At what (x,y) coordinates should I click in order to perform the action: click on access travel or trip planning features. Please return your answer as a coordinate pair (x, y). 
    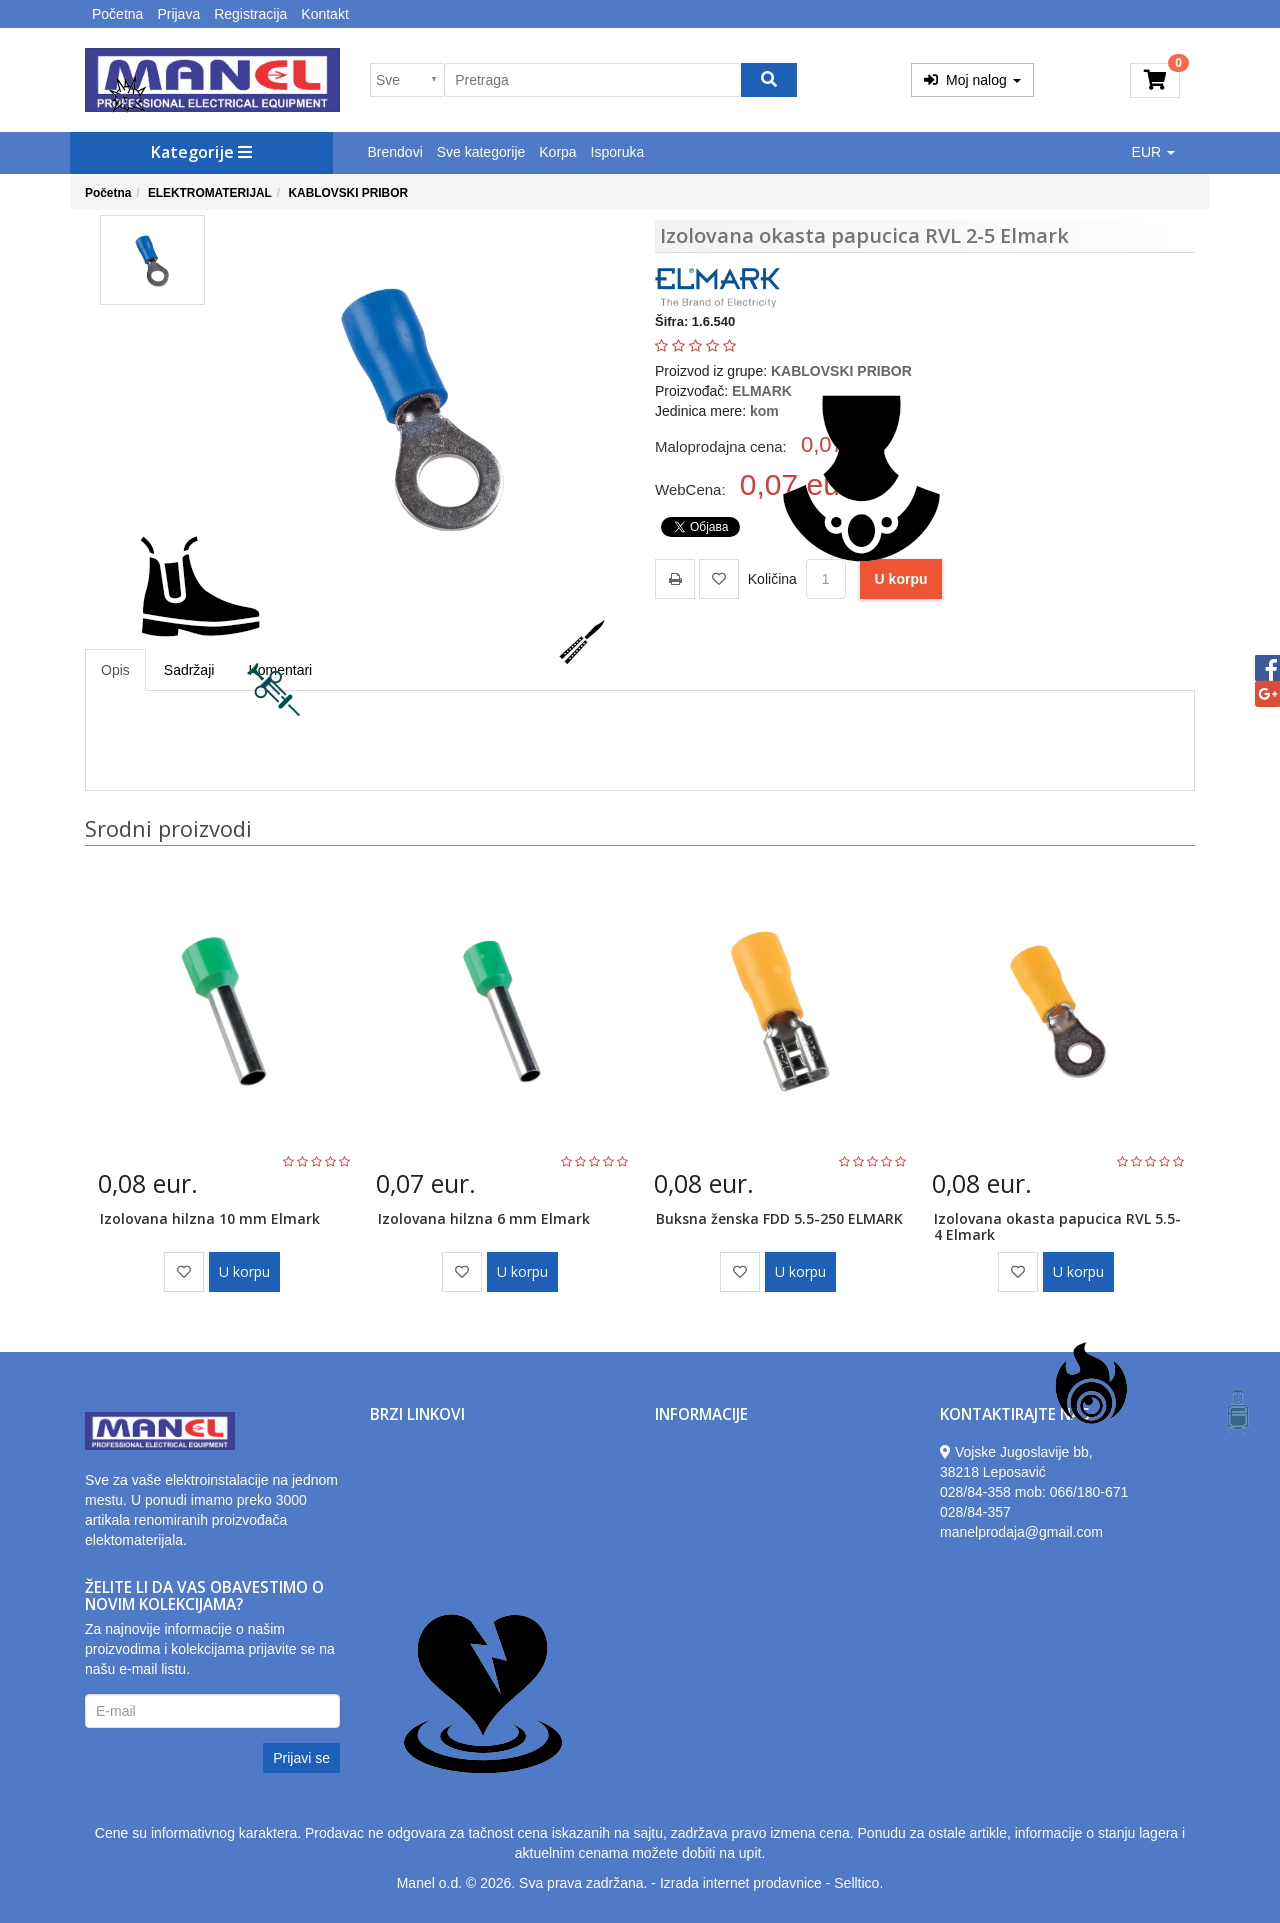
    Looking at the image, I should click on (1238, 1411).